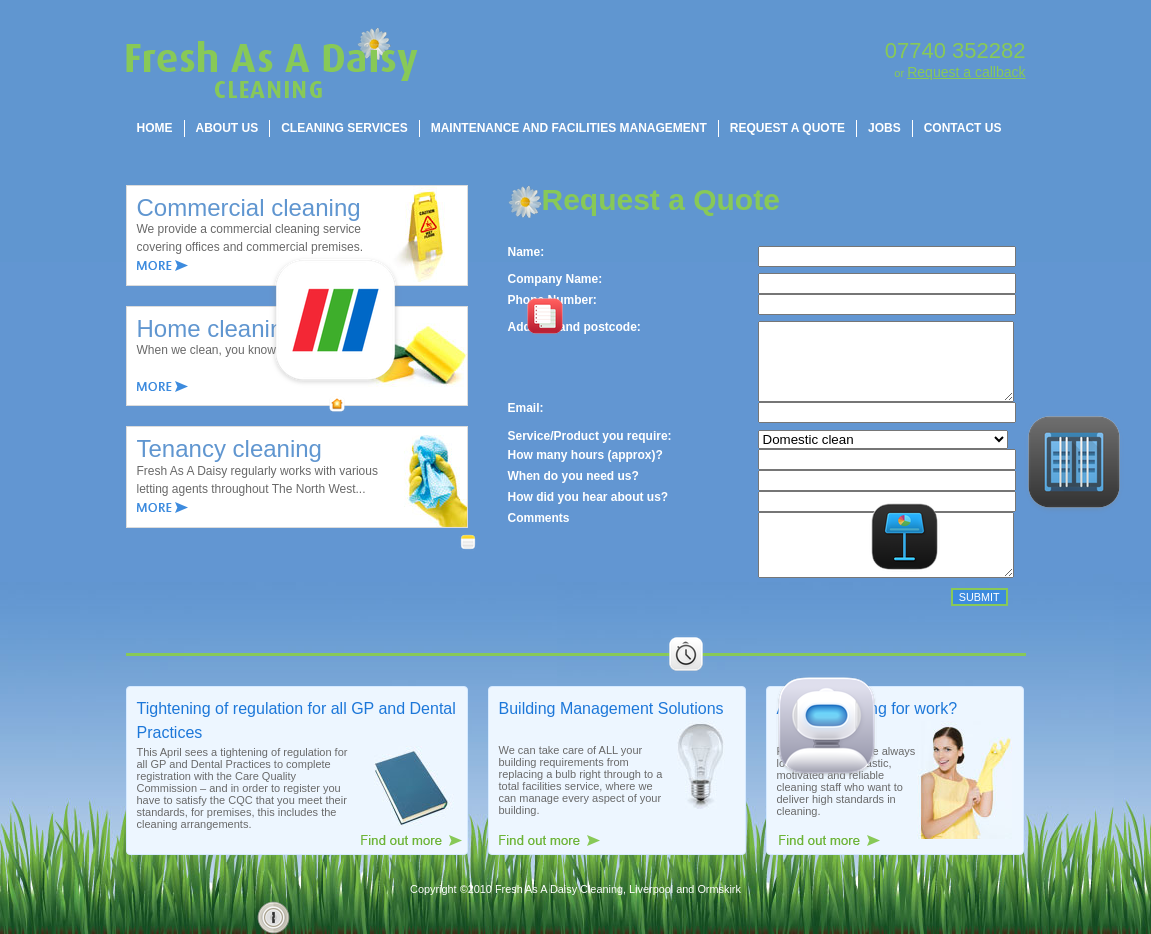 This screenshot has height=934, width=1151. I want to click on open the notes app, so click(468, 542).